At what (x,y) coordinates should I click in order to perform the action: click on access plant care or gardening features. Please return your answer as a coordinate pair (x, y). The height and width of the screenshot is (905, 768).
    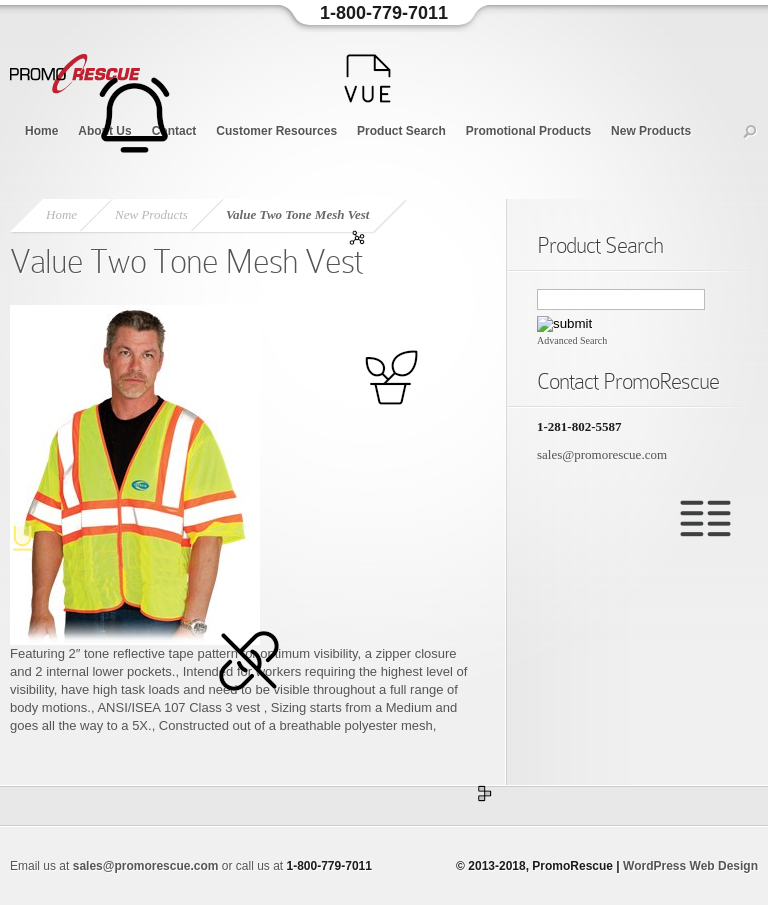
    Looking at the image, I should click on (390, 377).